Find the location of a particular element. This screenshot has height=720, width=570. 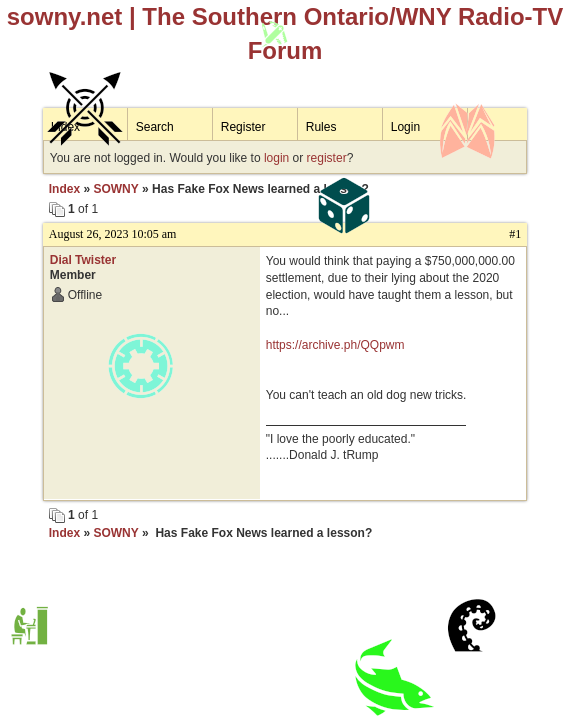

access multi-tool or utility features is located at coordinates (274, 34).